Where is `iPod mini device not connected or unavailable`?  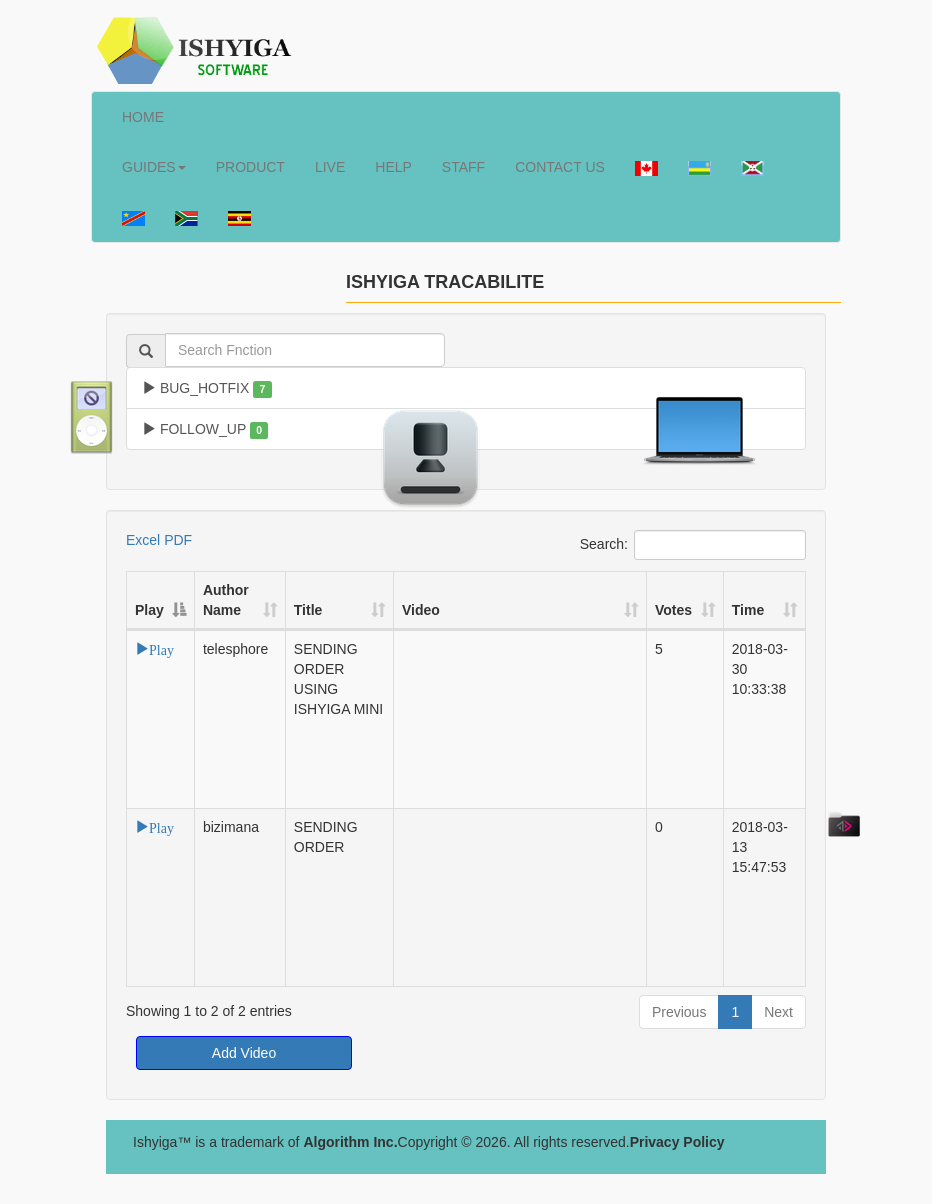 iPod mini device not connected or unavailable is located at coordinates (91, 417).